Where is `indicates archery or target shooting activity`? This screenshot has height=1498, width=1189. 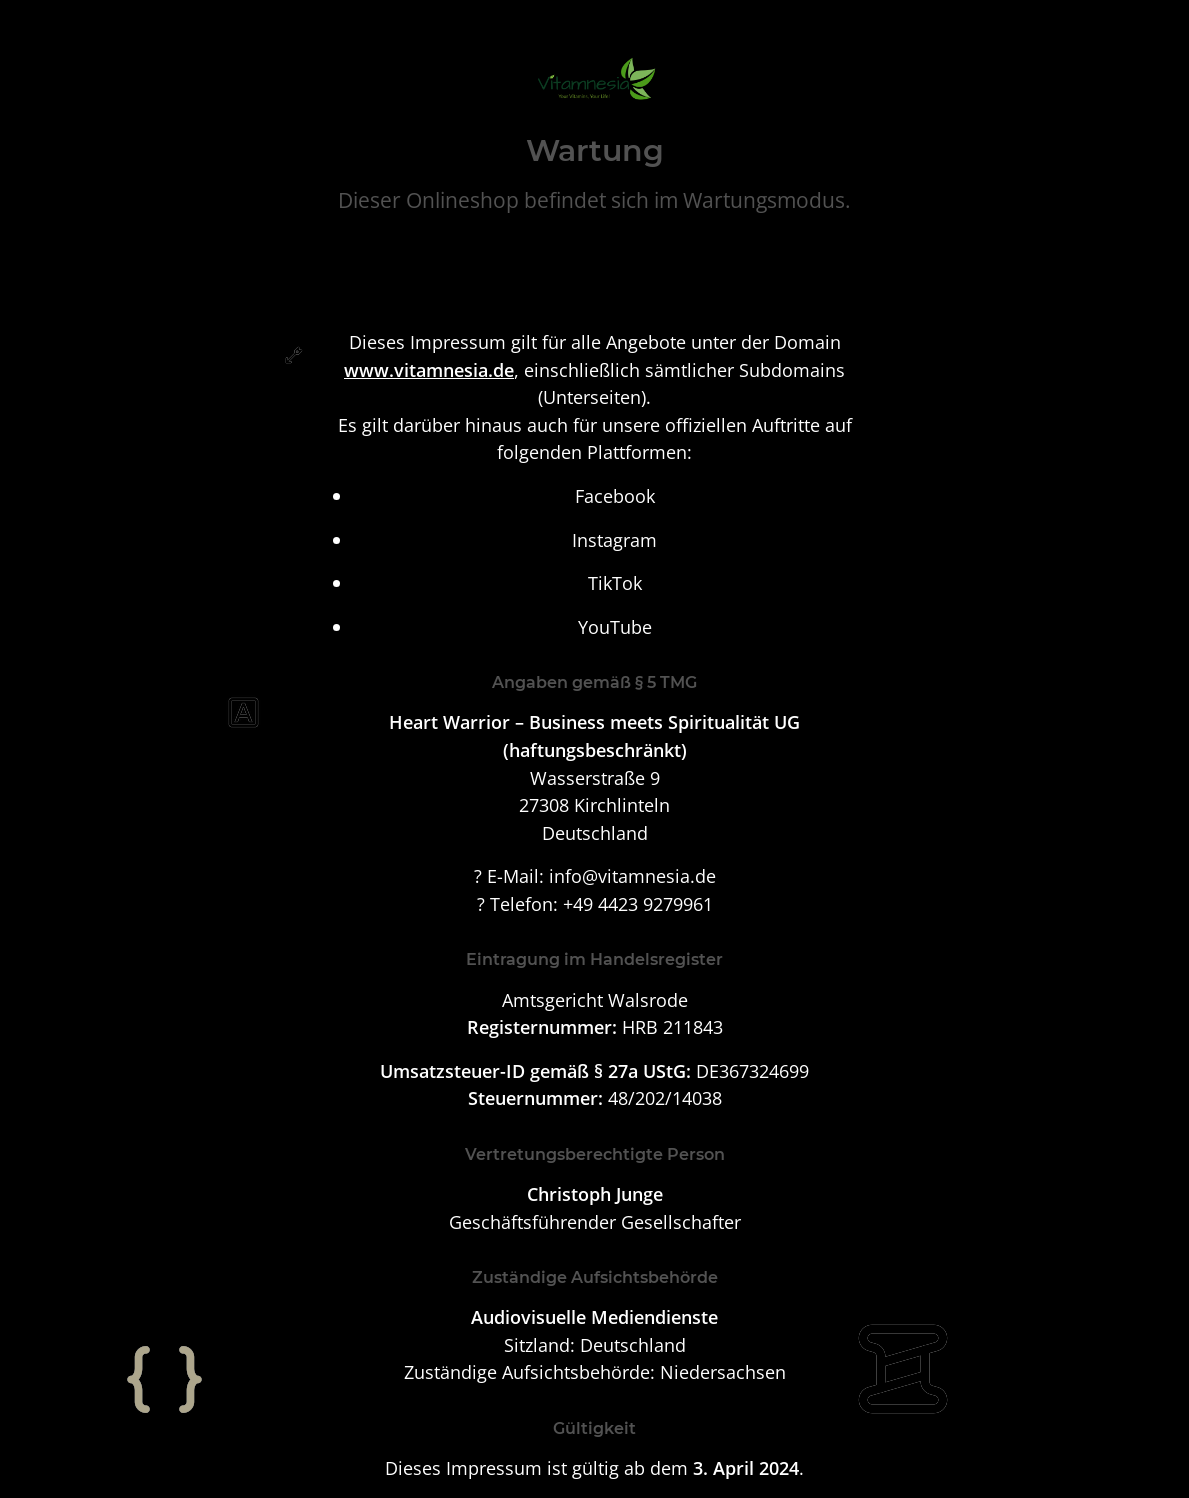
indicates archery or target shooting activity is located at coordinates (293, 355).